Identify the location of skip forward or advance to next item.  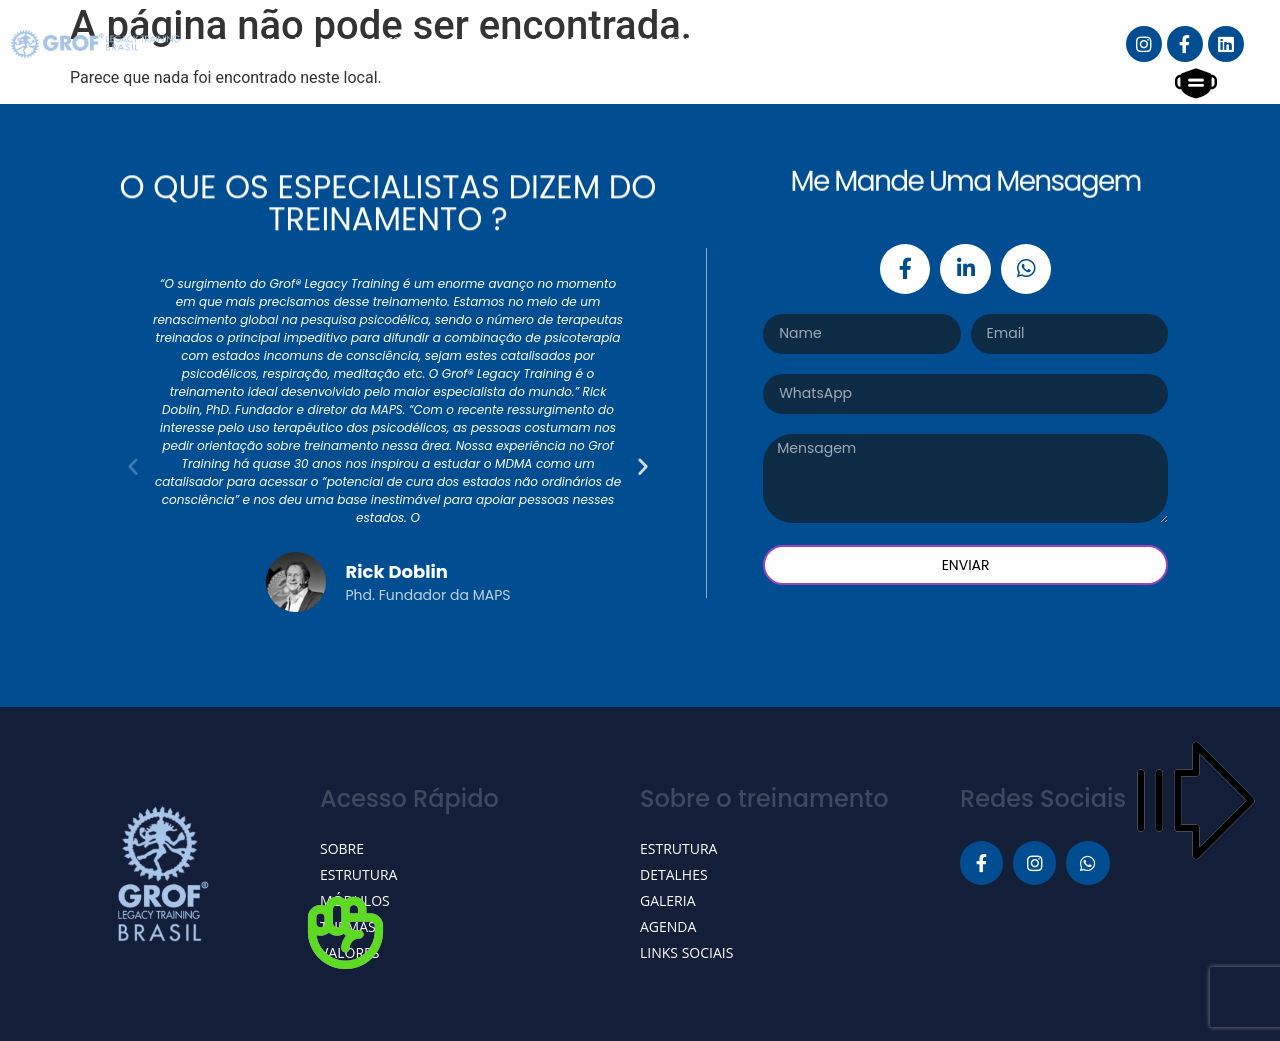
(1191, 800).